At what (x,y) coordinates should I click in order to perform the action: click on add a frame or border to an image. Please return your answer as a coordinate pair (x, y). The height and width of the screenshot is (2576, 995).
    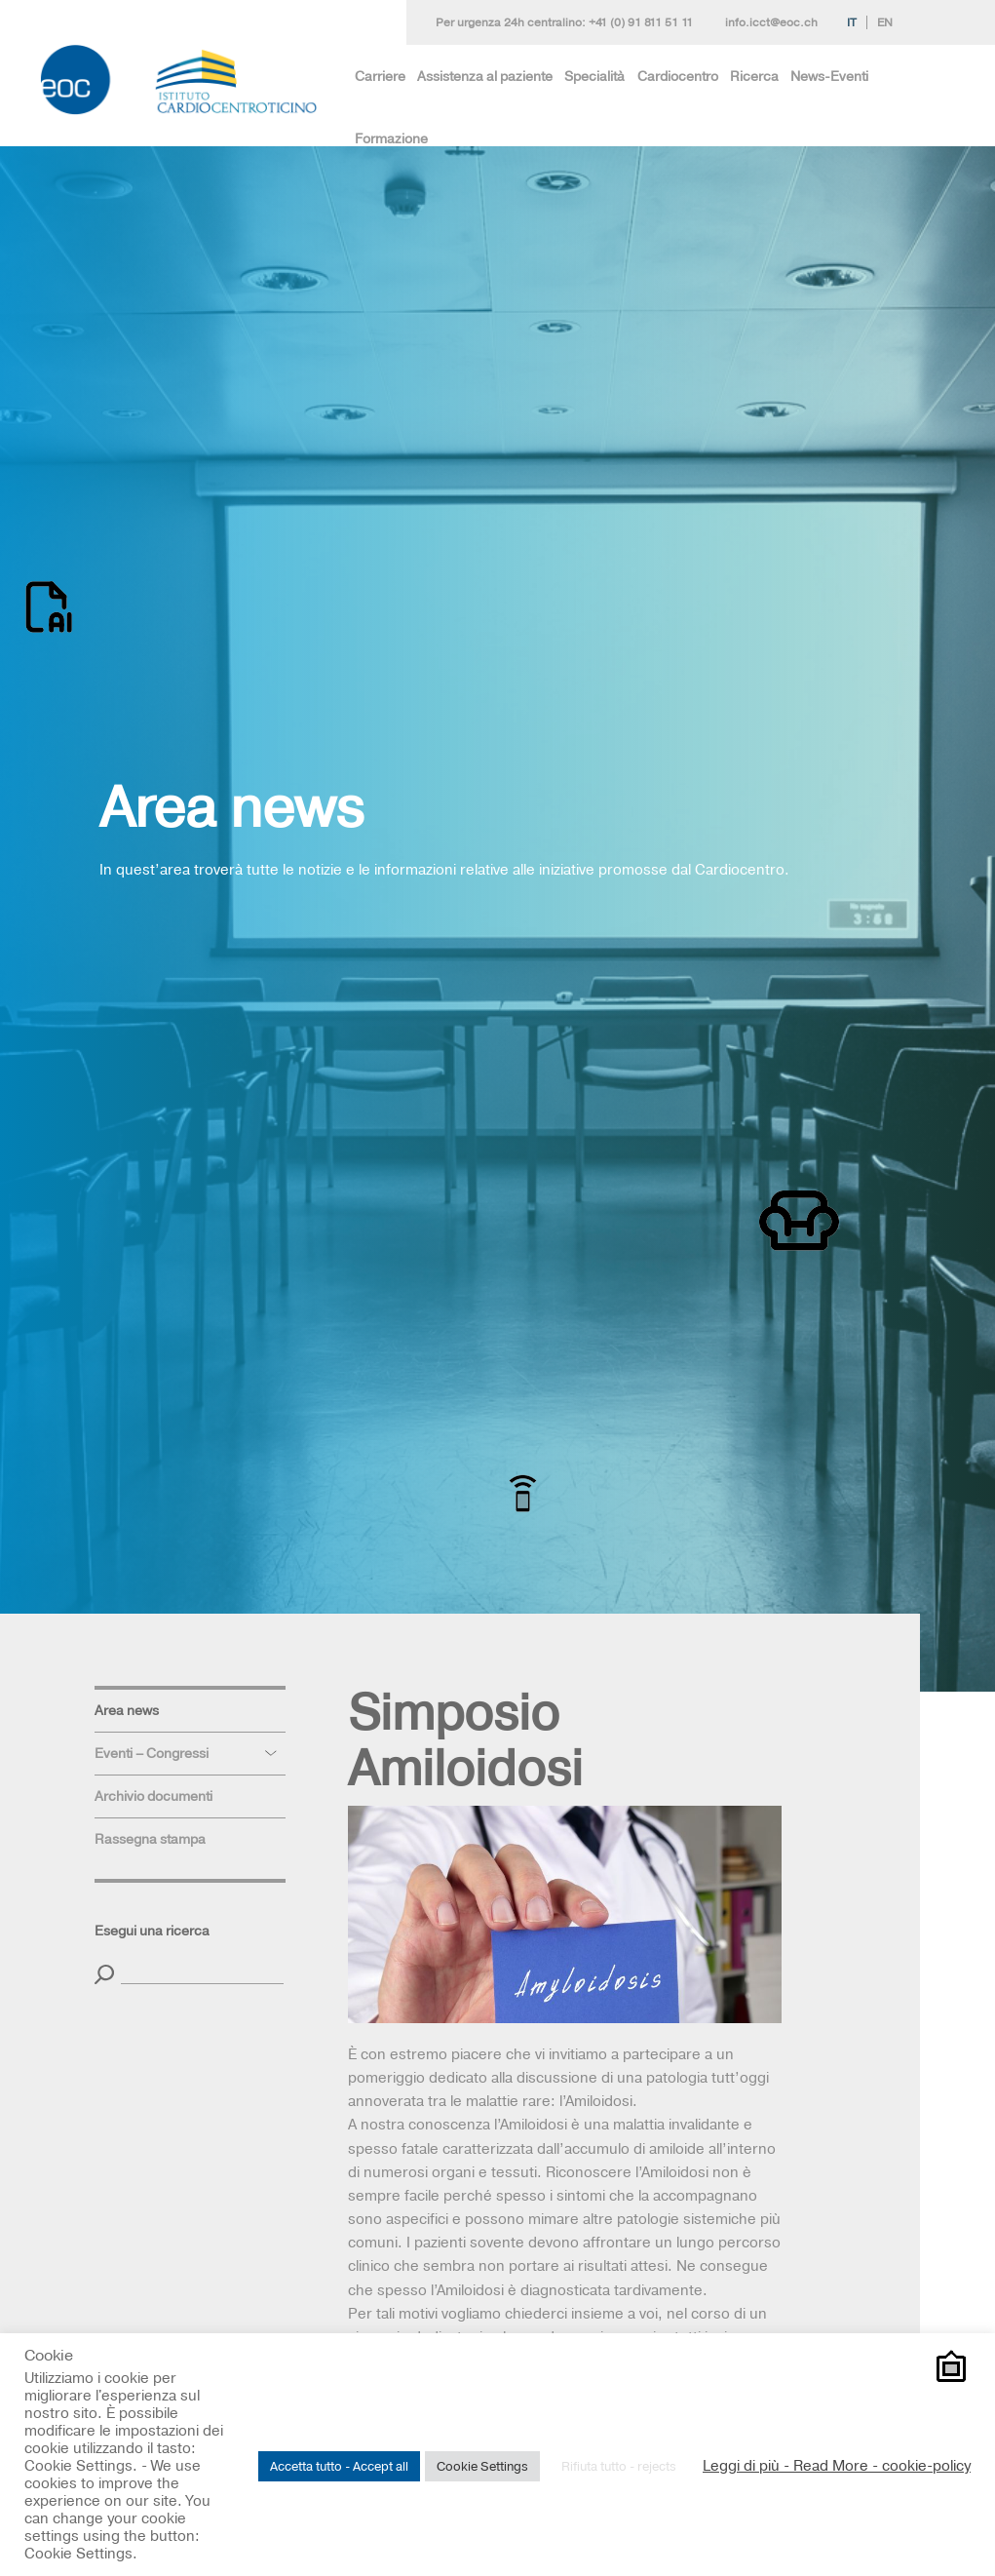
    Looking at the image, I should click on (951, 2367).